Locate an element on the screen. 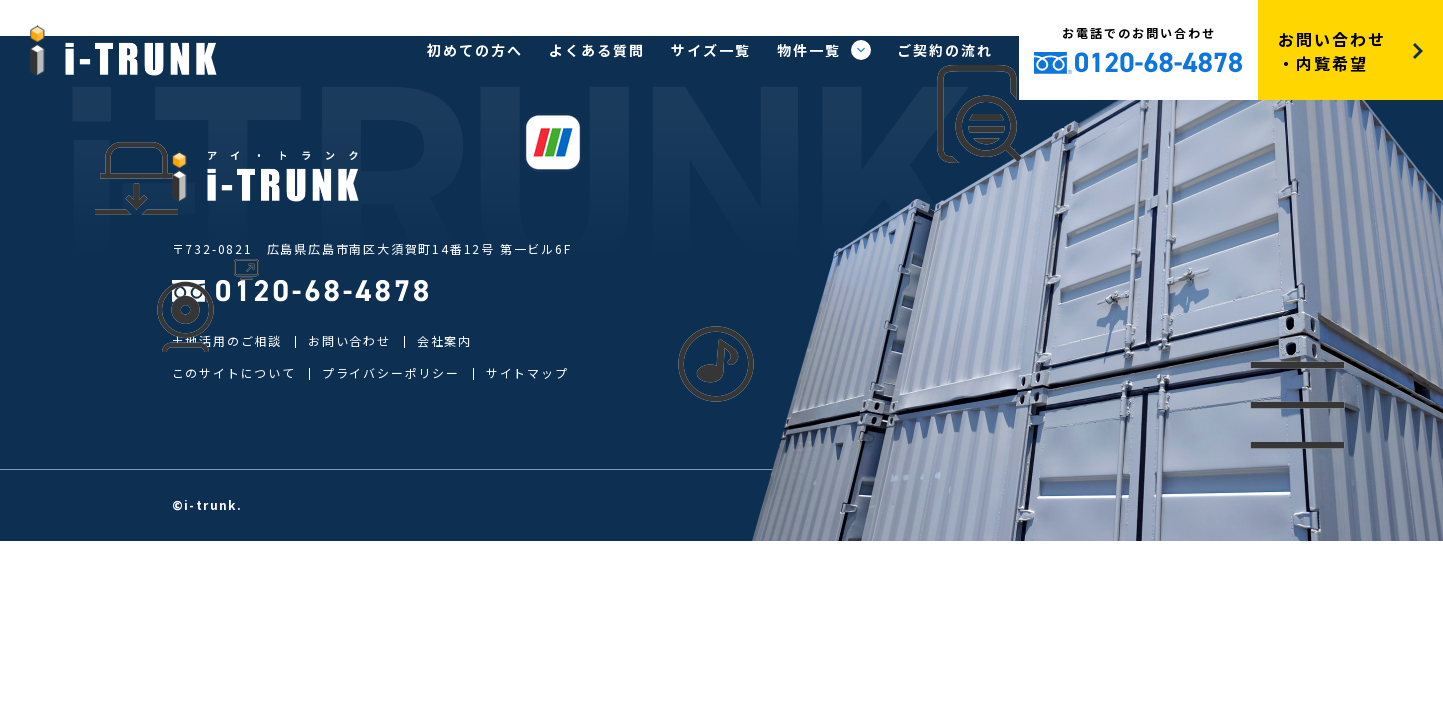 This screenshot has width=1443, height=720. open ParaView application is located at coordinates (553, 143).